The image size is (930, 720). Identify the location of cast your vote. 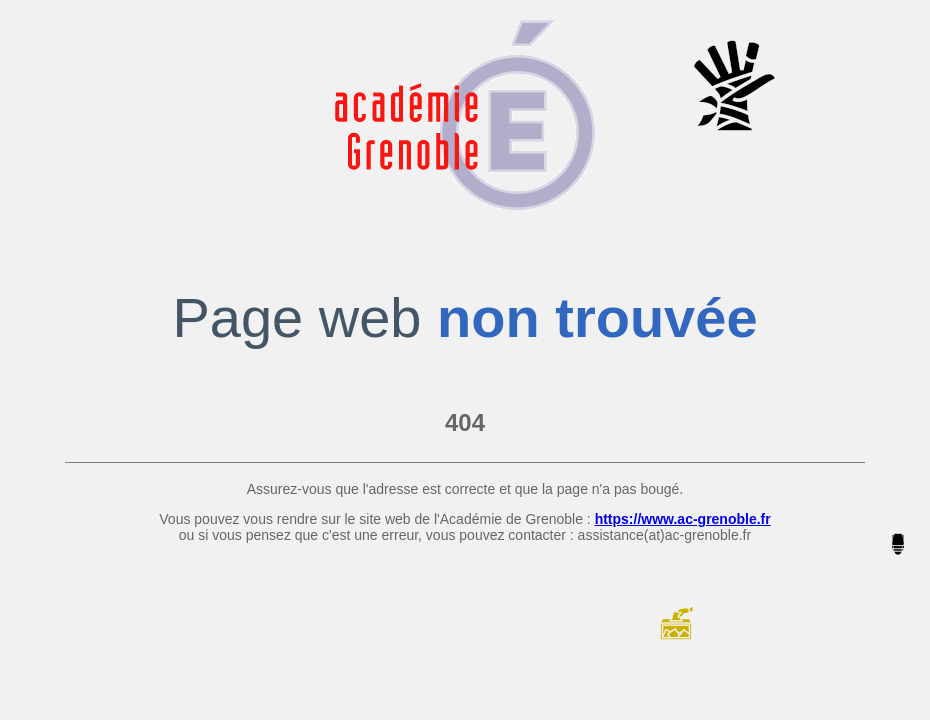
(676, 623).